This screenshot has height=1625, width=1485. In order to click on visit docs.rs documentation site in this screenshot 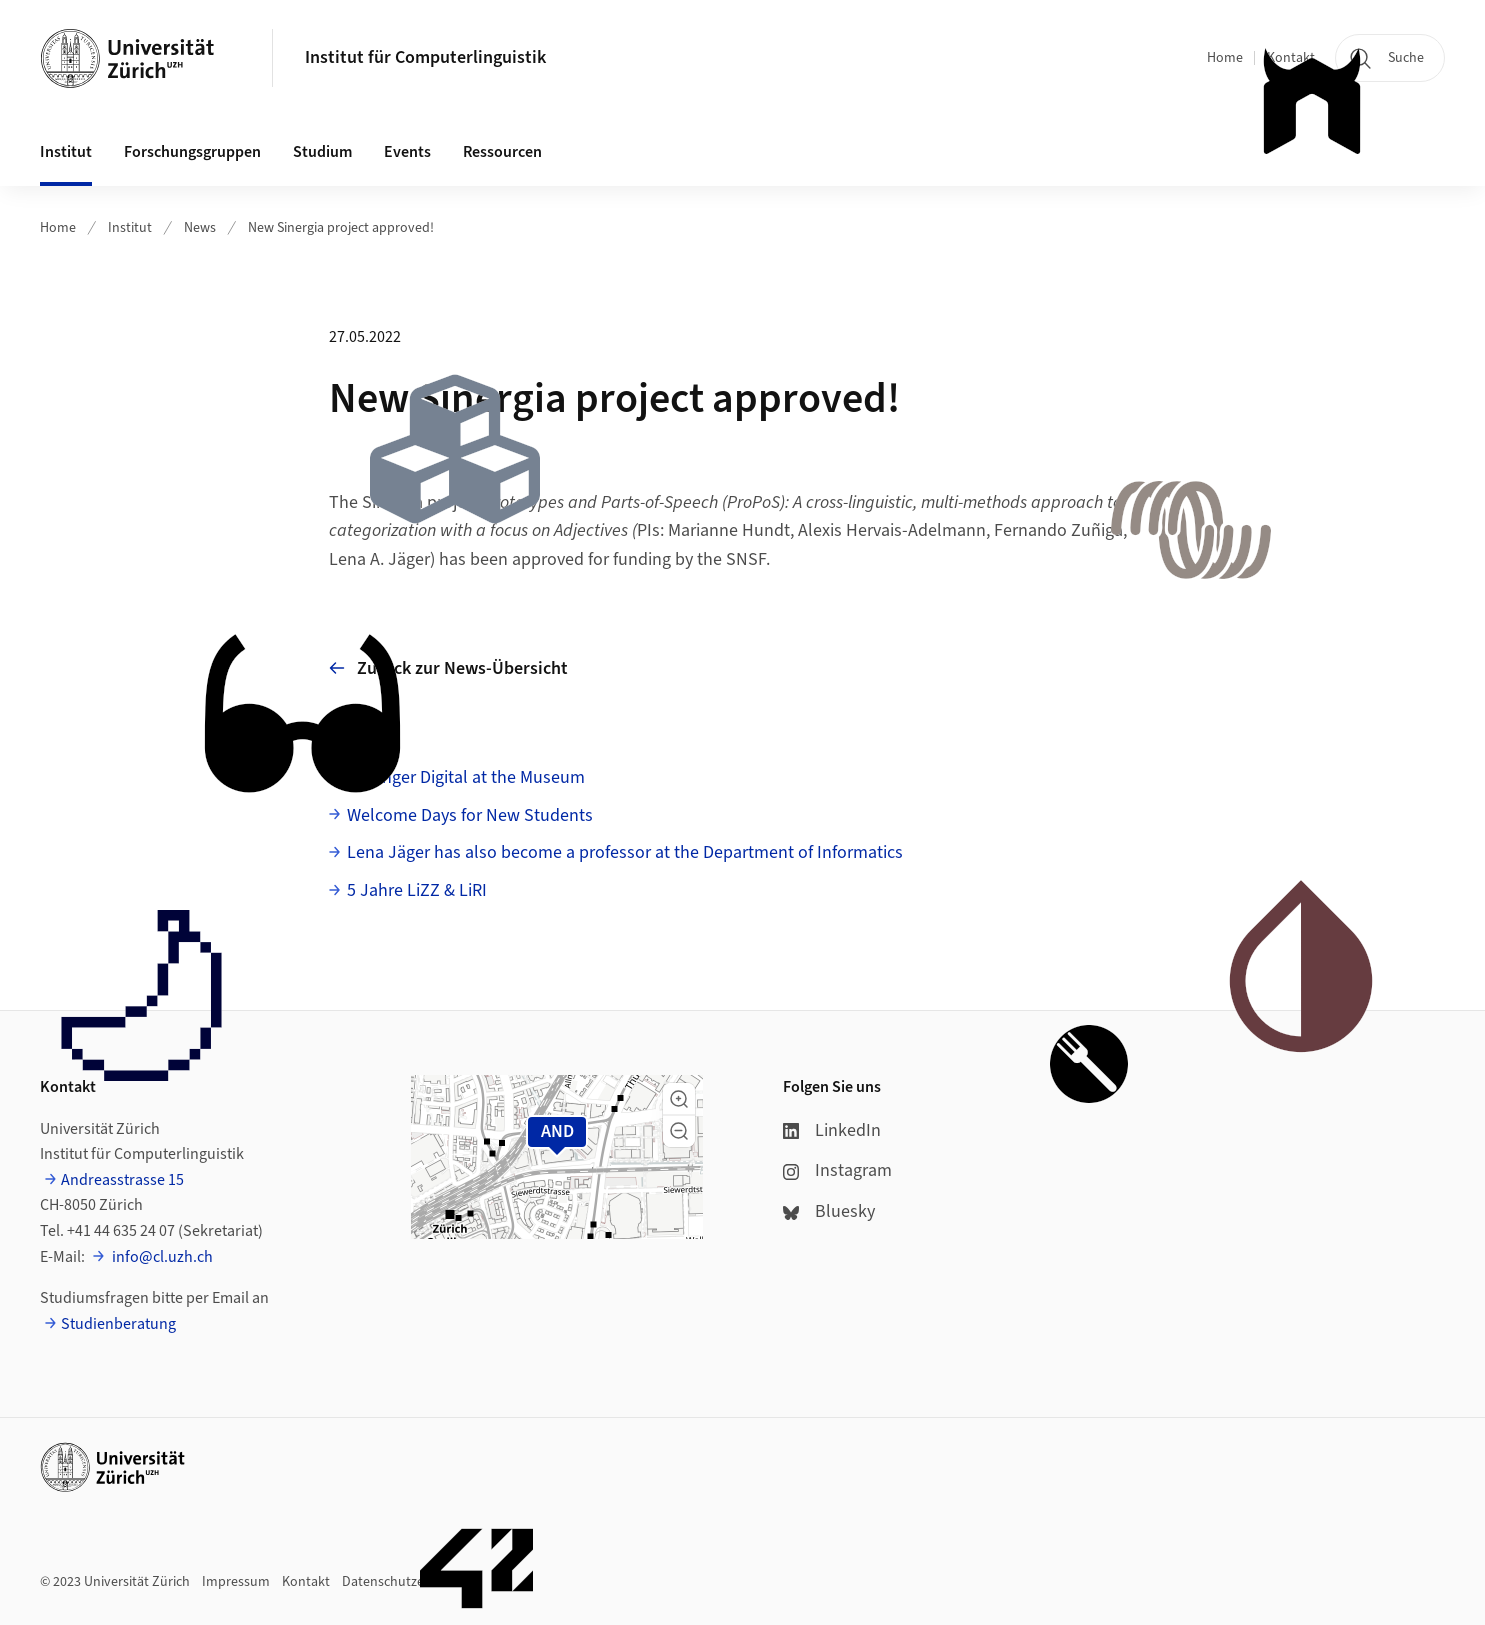, I will do `click(455, 449)`.